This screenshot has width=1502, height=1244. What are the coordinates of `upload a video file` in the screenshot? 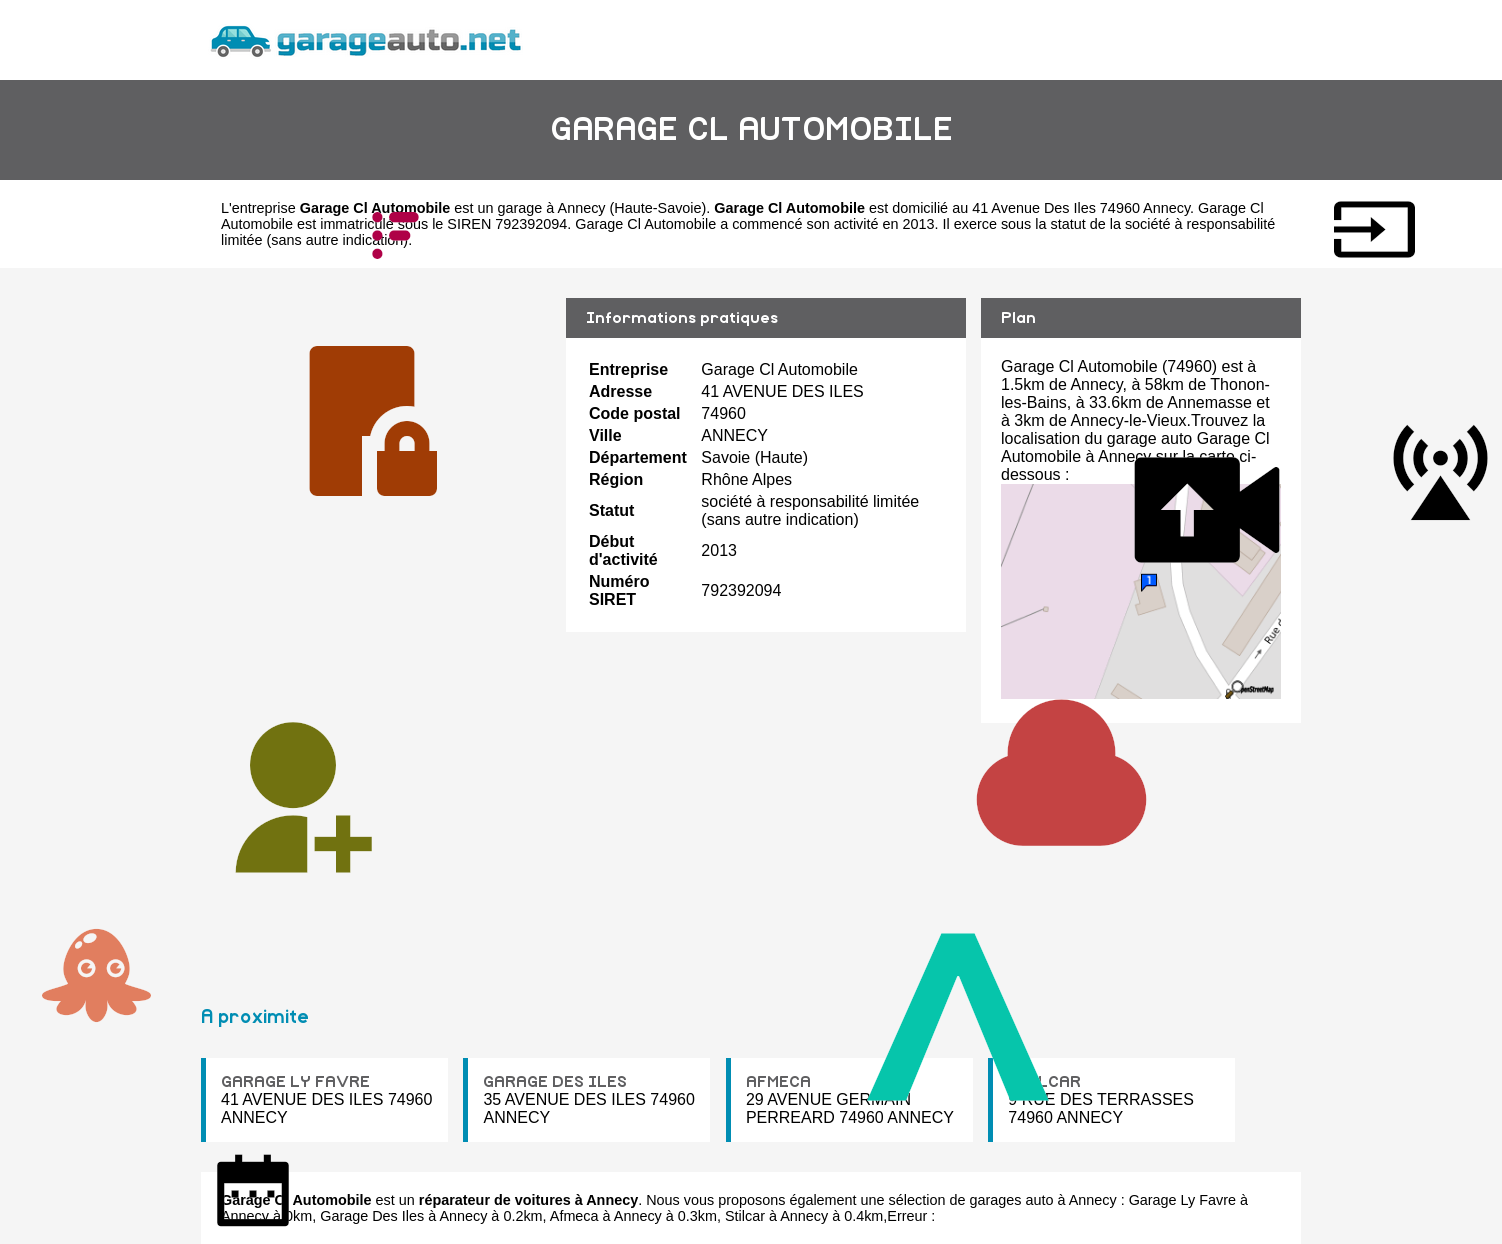 It's located at (1207, 510).